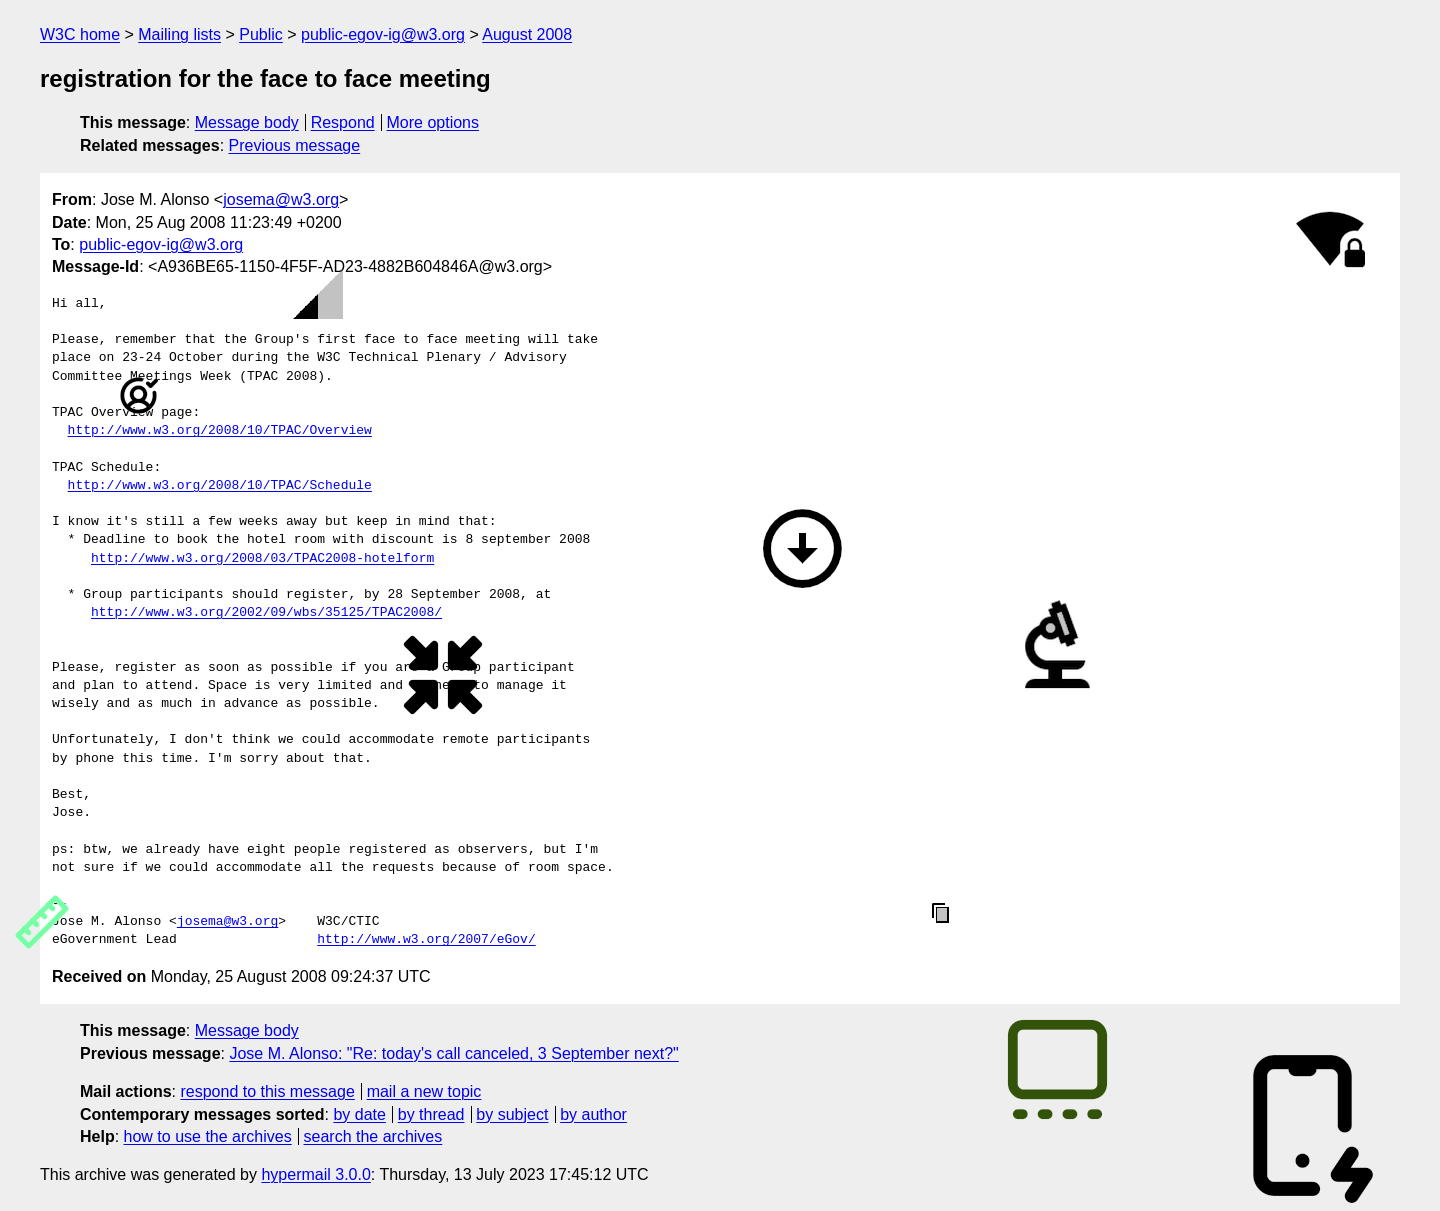 The height and width of the screenshot is (1211, 1440). What do you see at coordinates (802, 548) in the screenshot?
I see `download file or content` at bounding box center [802, 548].